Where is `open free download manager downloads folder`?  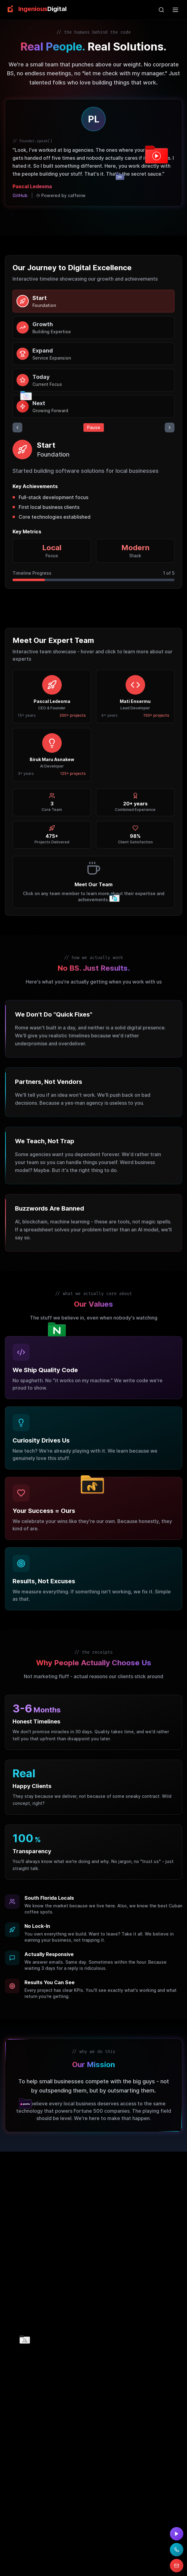 open free download manager downloads folder is located at coordinates (114, 898).